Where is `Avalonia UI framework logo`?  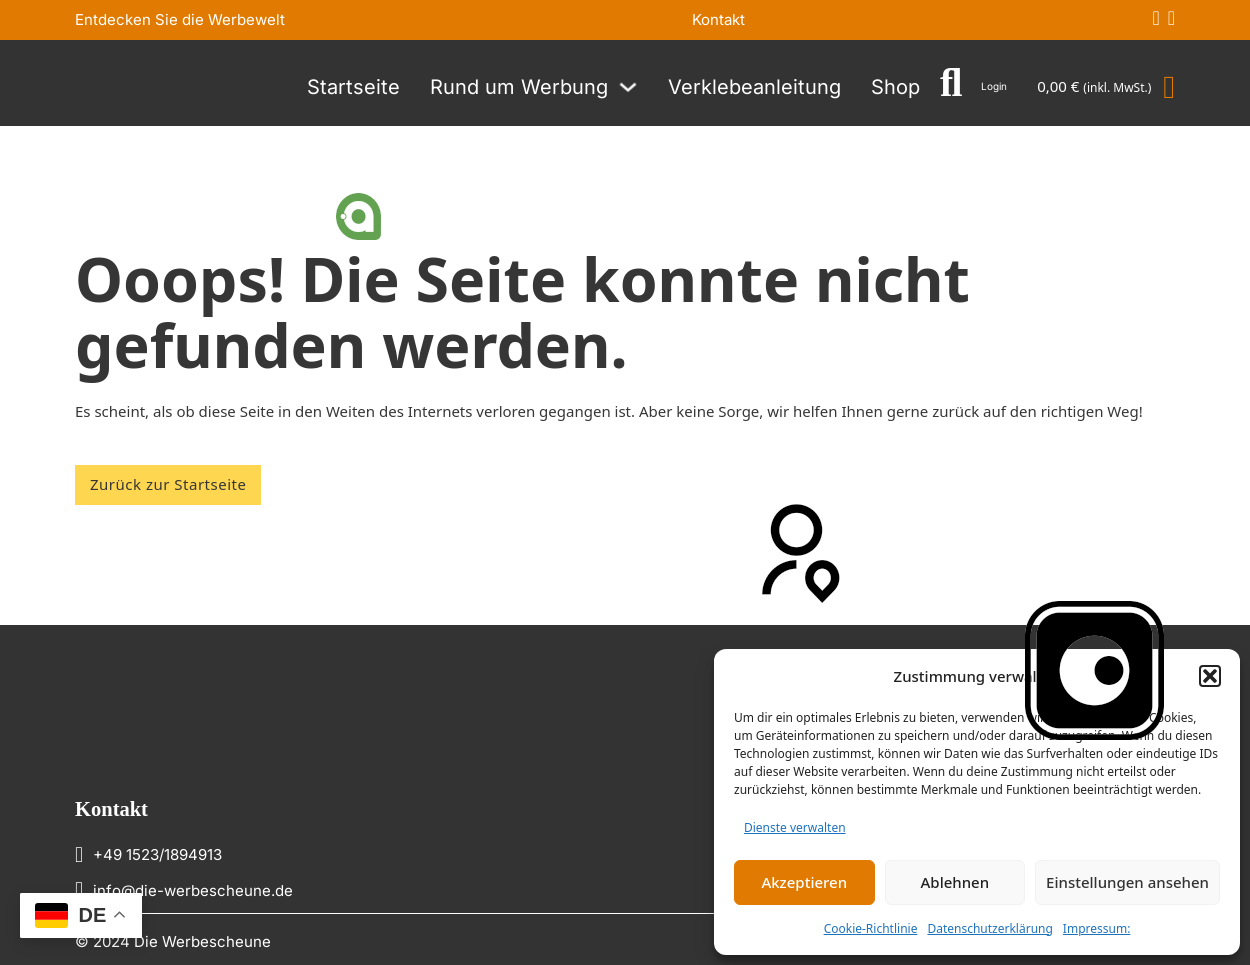 Avalonia UI framework logo is located at coordinates (358, 216).